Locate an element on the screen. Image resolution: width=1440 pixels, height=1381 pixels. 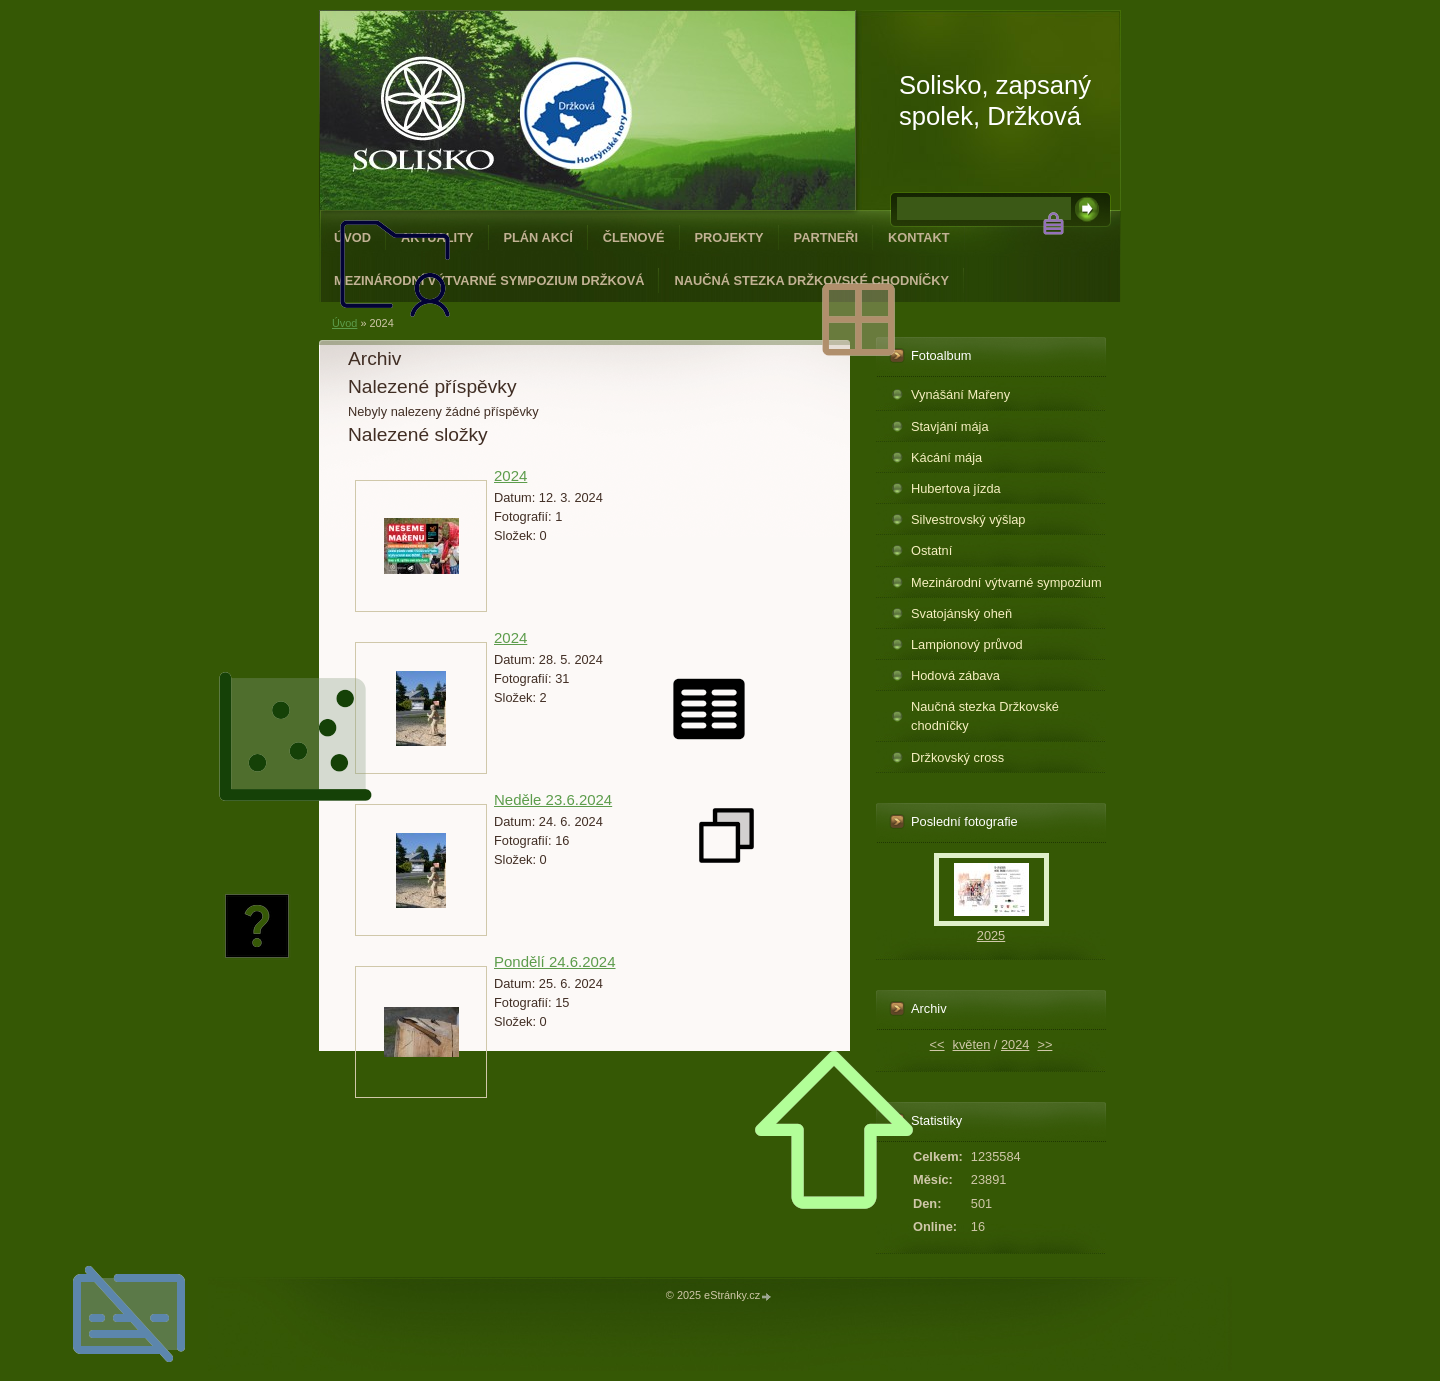
access help center or support resources is located at coordinates (257, 926).